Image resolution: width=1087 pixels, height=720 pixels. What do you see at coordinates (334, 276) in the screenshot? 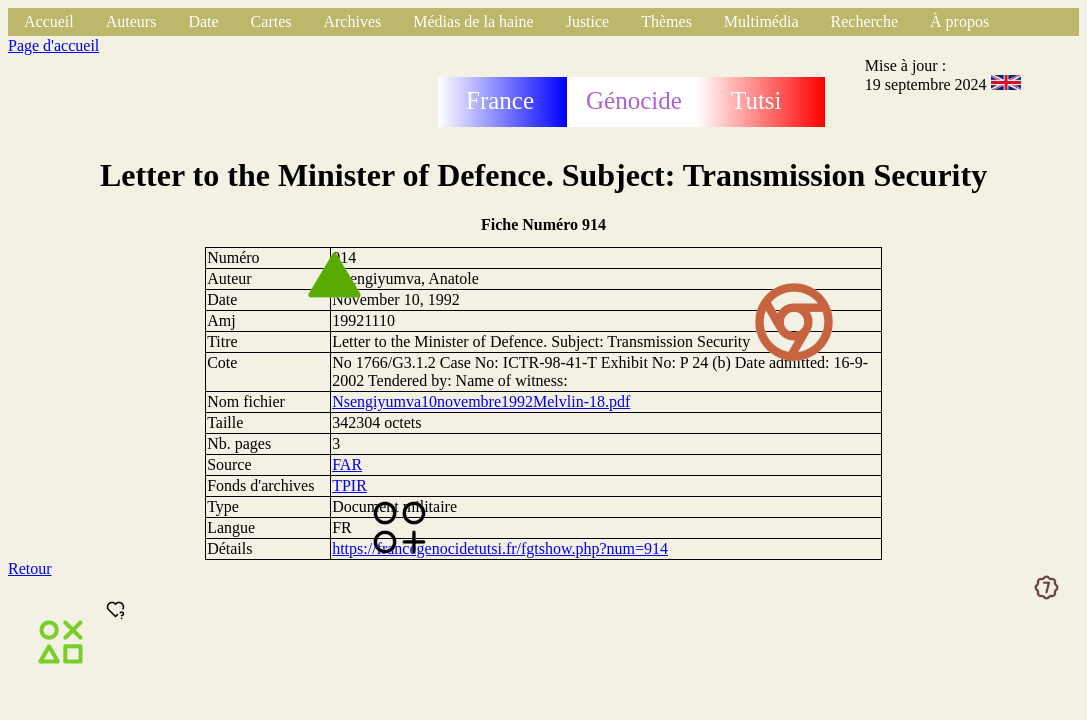
I see `vercel platform logo` at bounding box center [334, 276].